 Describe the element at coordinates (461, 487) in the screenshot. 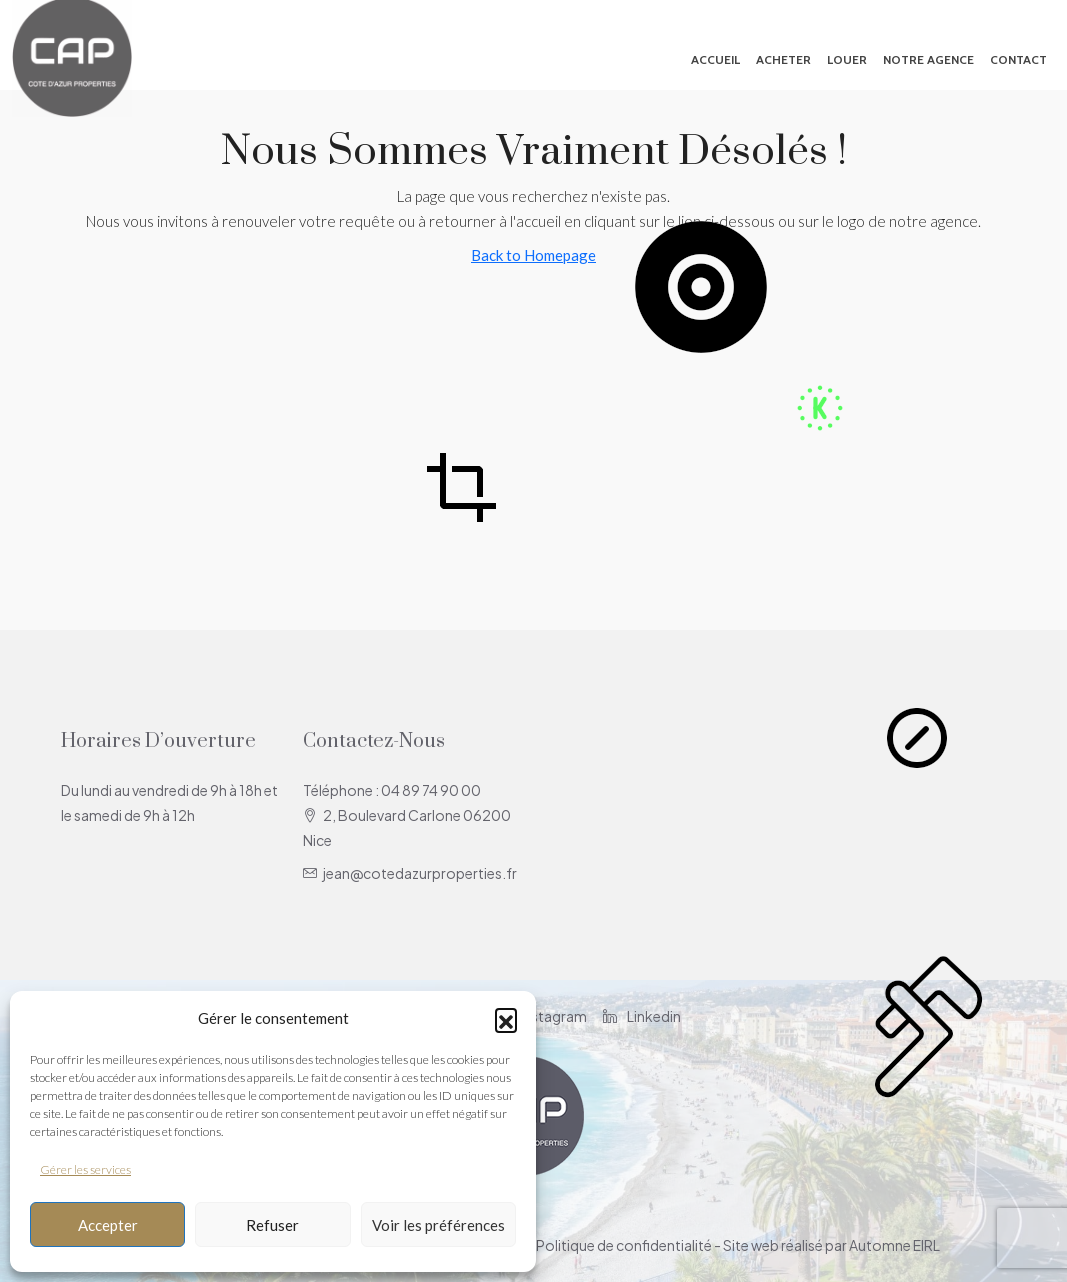

I see `crop an image` at that location.